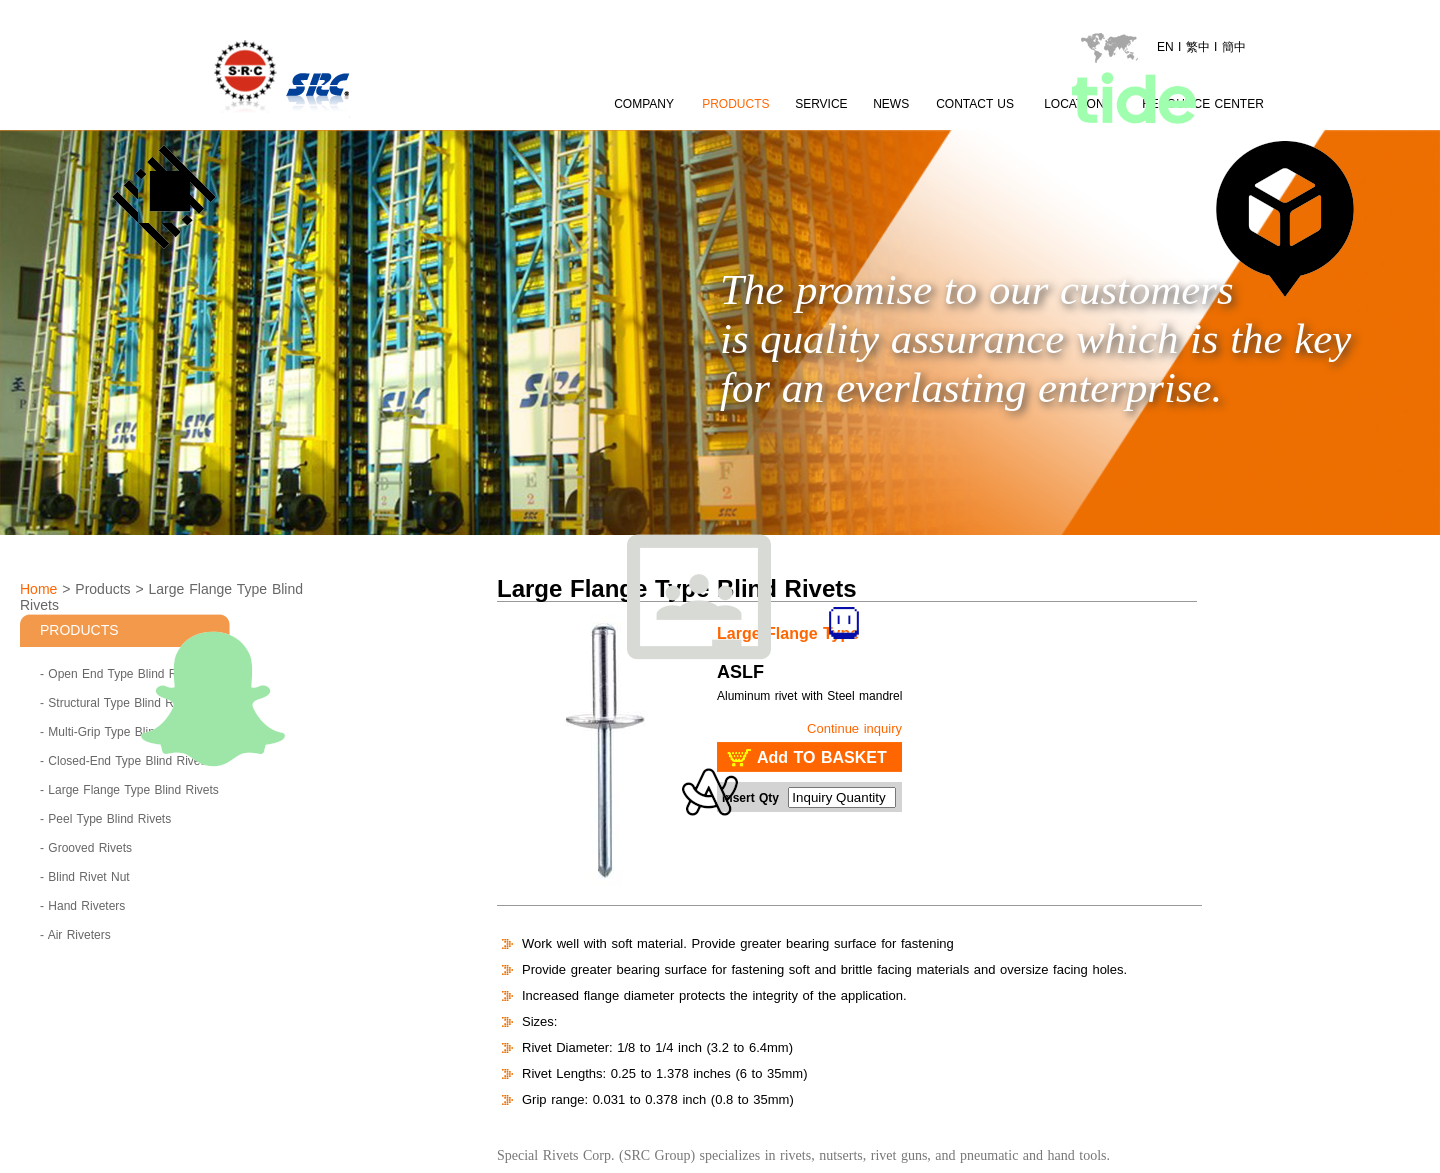 The height and width of the screenshot is (1173, 1440). Describe the element at coordinates (164, 197) in the screenshot. I see `open raycast app` at that location.